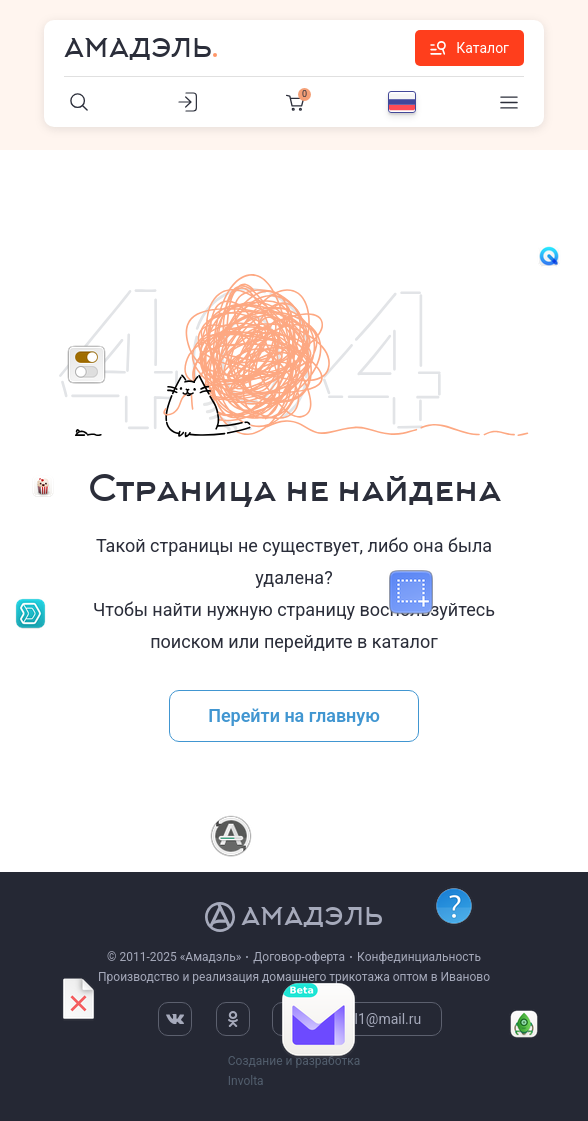 The height and width of the screenshot is (1121, 588). What do you see at coordinates (78, 999) in the screenshot?
I see `a broken or invalid symbolic link file` at bounding box center [78, 999].